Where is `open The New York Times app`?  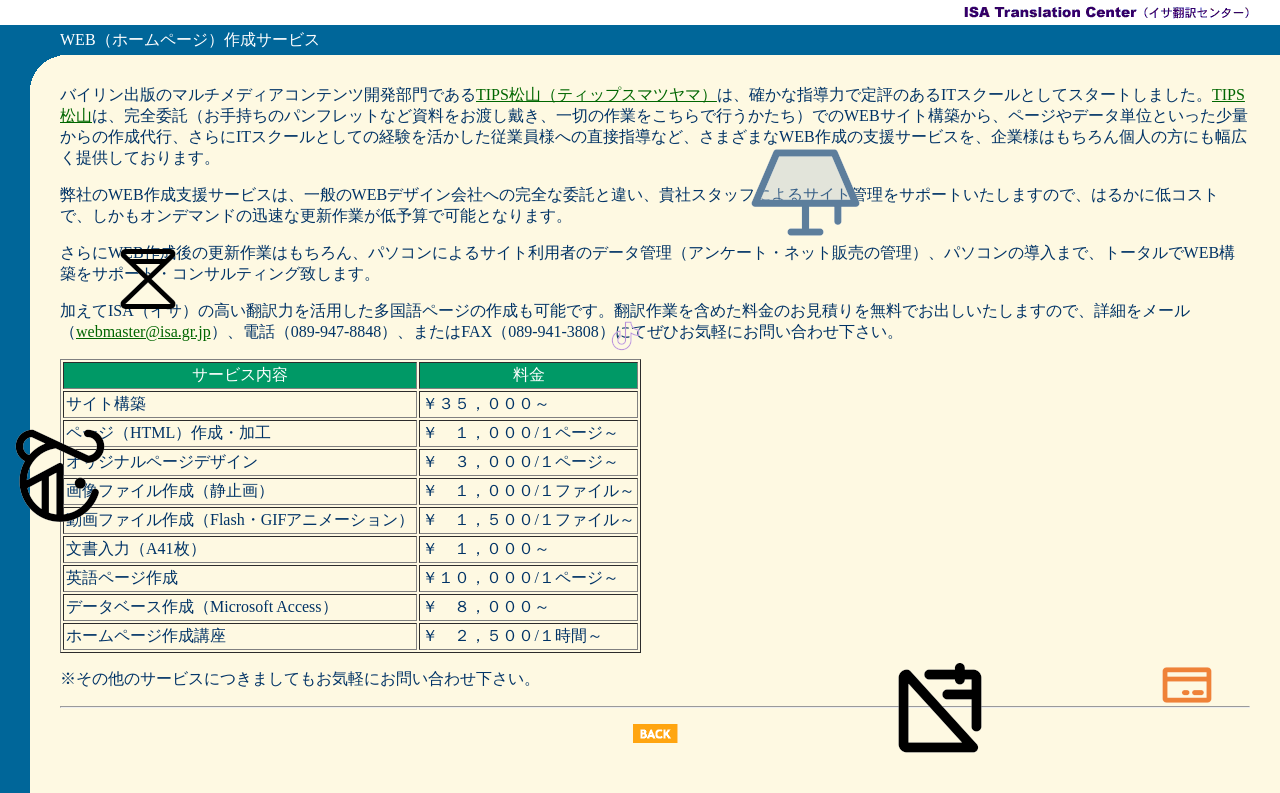 open The New York Times app is located at coordinates (60, 474).